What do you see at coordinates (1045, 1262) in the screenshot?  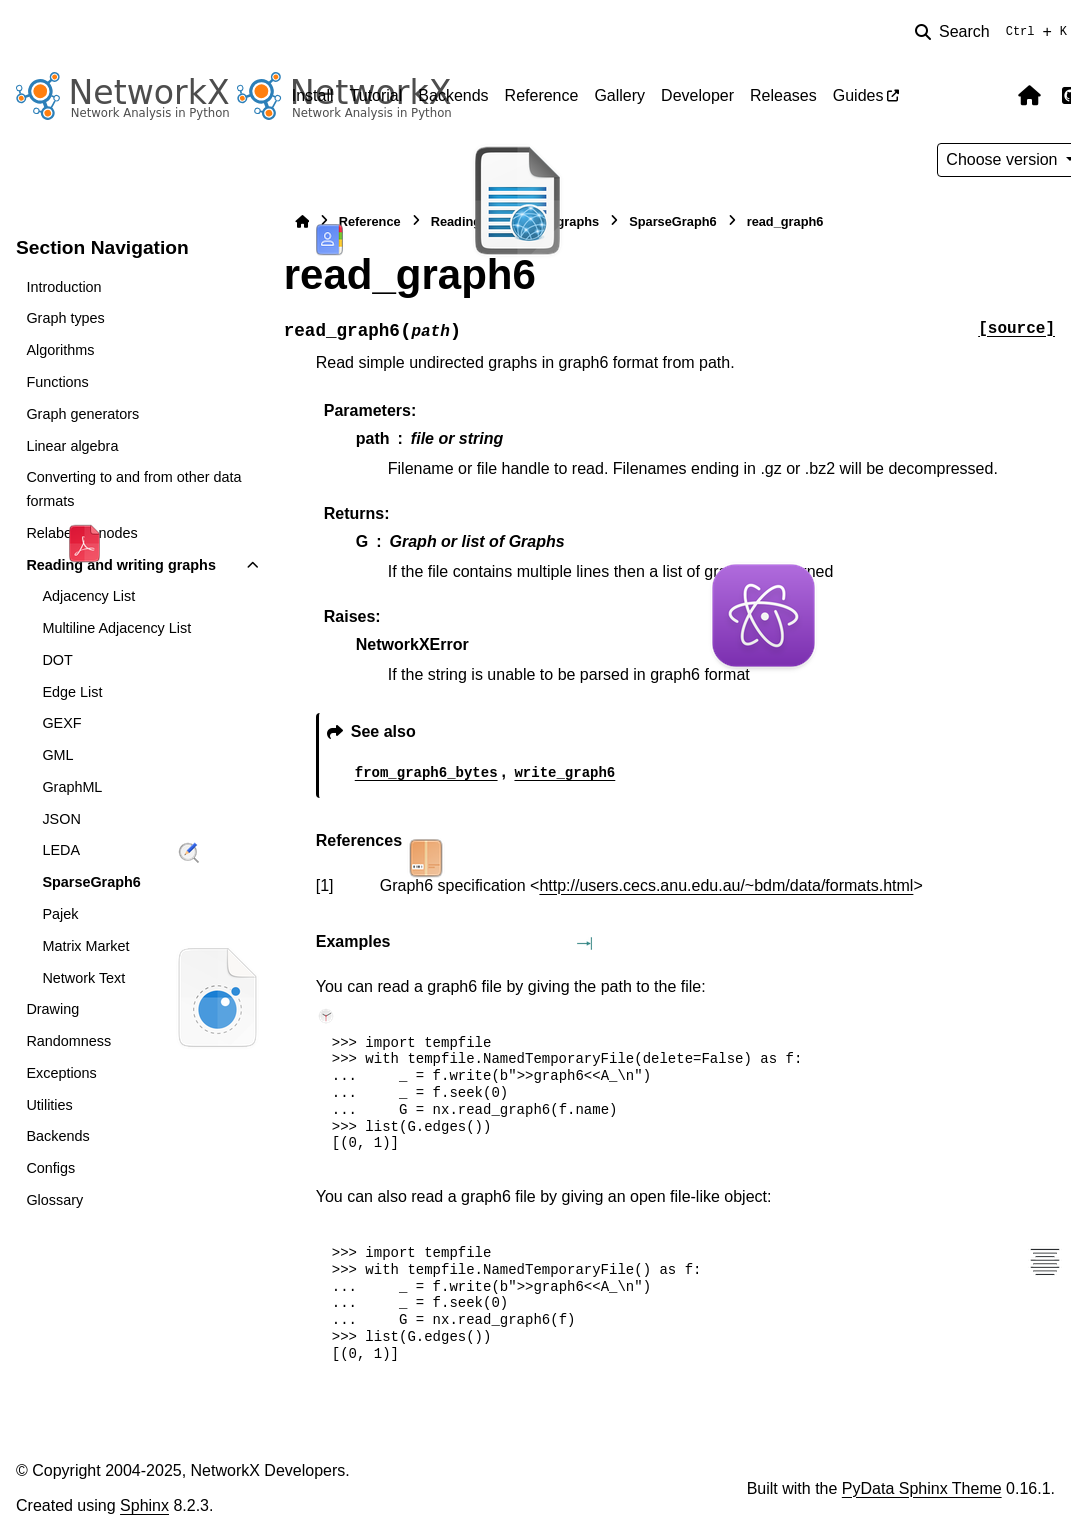 I see `center align text` at bounding box center [1045, 1262].